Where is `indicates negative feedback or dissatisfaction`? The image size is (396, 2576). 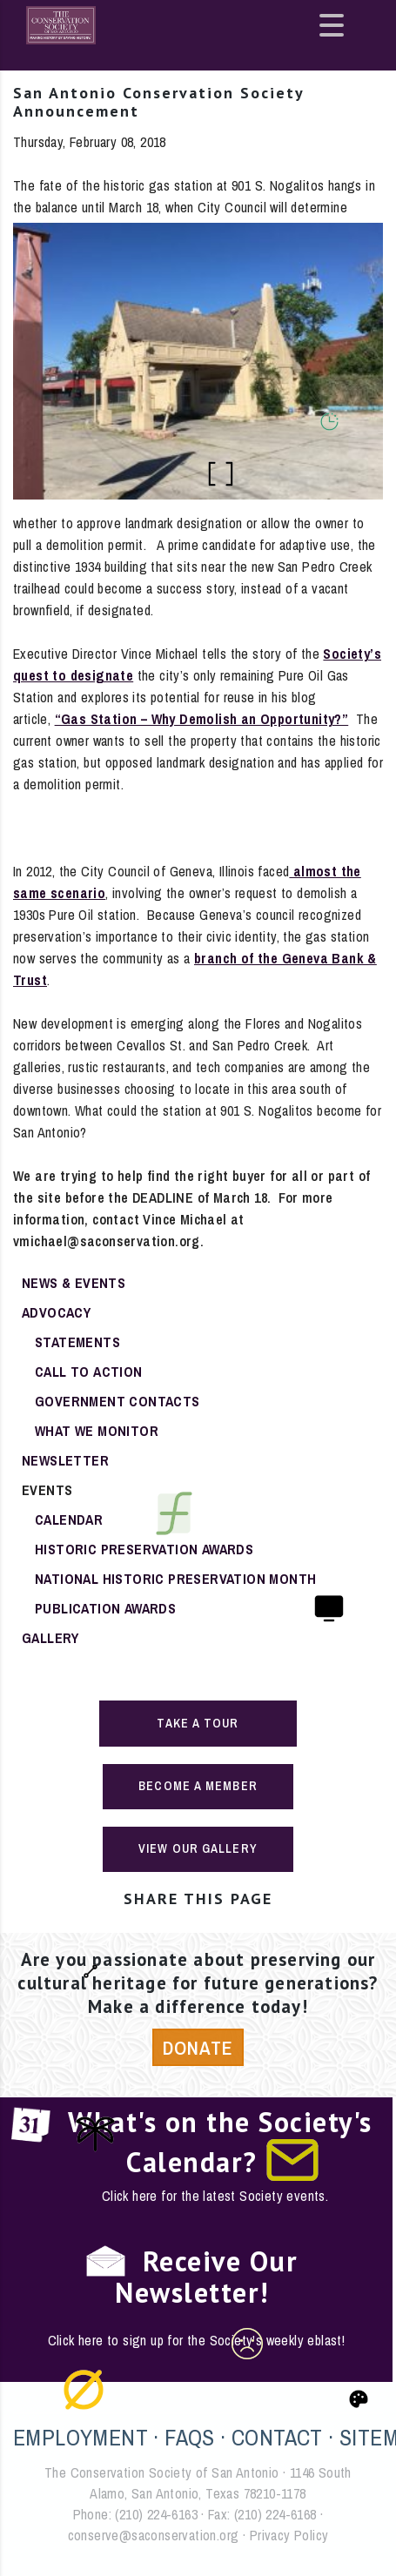
indicates negative feedback or dissatisfaction is located at coordinates (247, 2344).